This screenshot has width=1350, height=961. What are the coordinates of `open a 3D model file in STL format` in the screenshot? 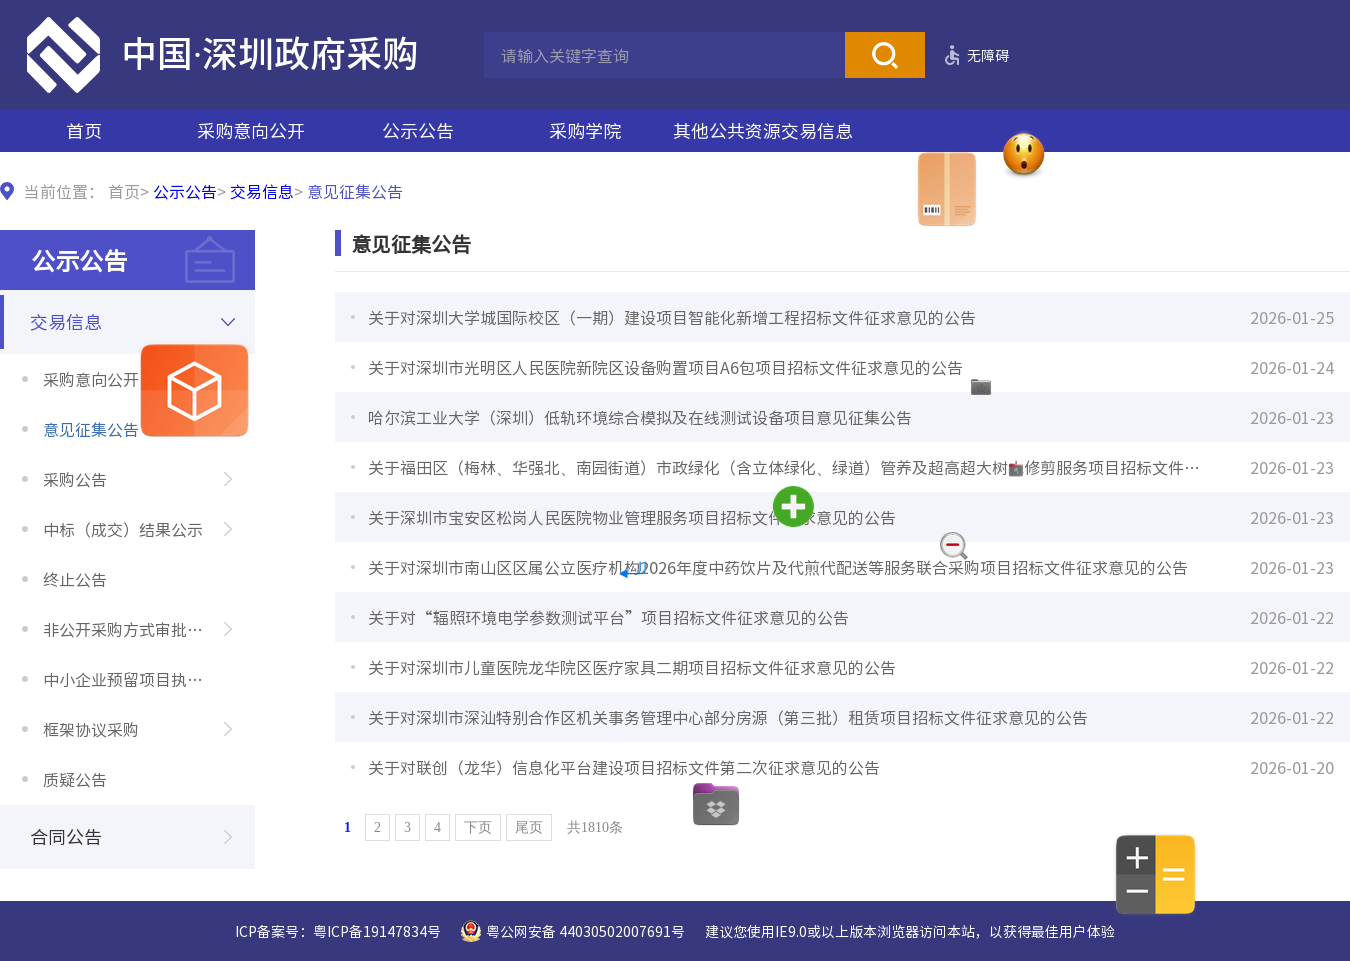 It's located at (194, 386).